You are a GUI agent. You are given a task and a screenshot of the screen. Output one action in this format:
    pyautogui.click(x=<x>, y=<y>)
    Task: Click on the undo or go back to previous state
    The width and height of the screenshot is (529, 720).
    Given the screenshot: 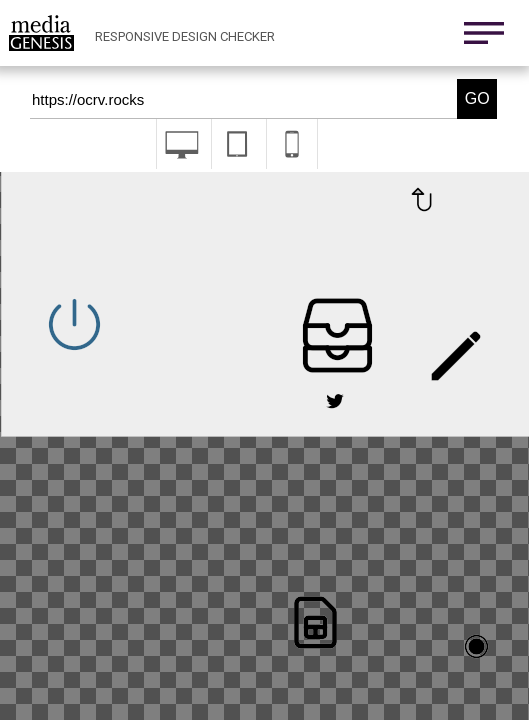 What is the action you would take?
    pyautogui.click(x=422, y=199)
    